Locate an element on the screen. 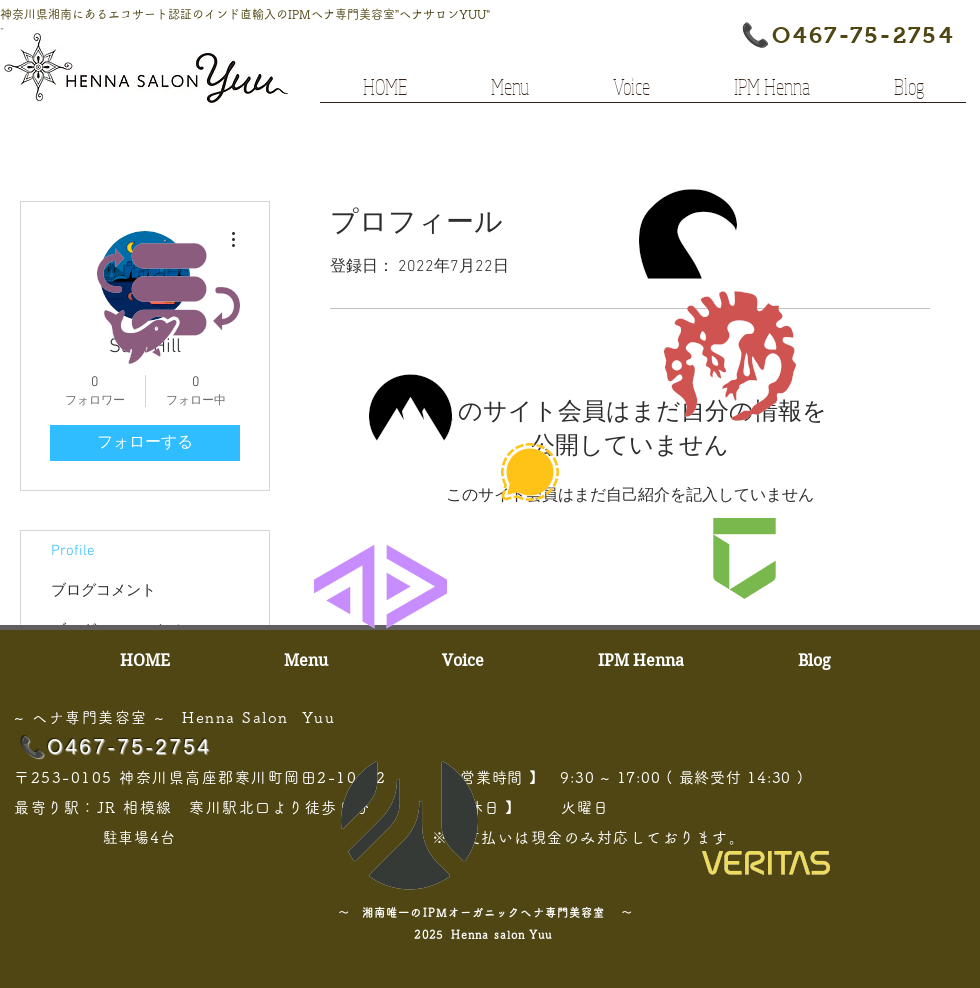  open OctoPrint 3D printer management interface is located at coordinates (688, 234).